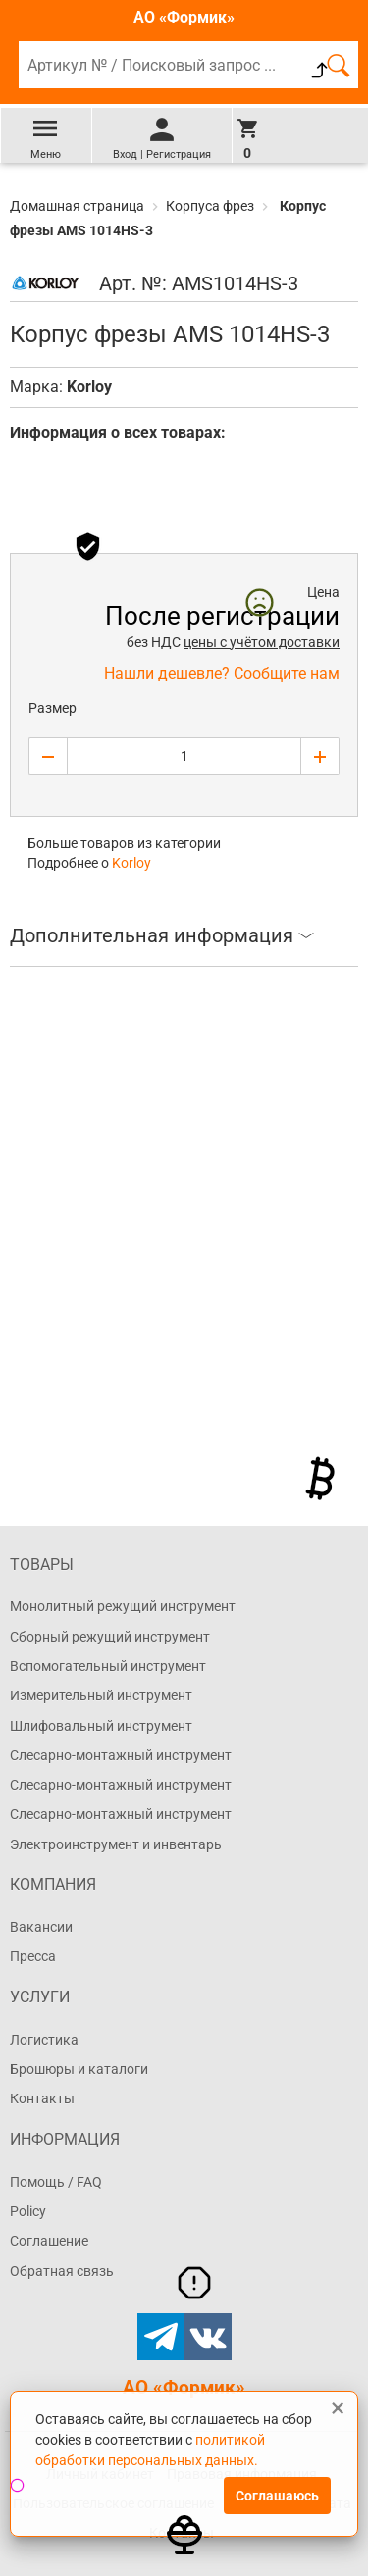 The image size is (368, 2576). Describe the element at coordinates (87, 546) in the screenshot. I see `indicates a verified or trusted user account` at that location.